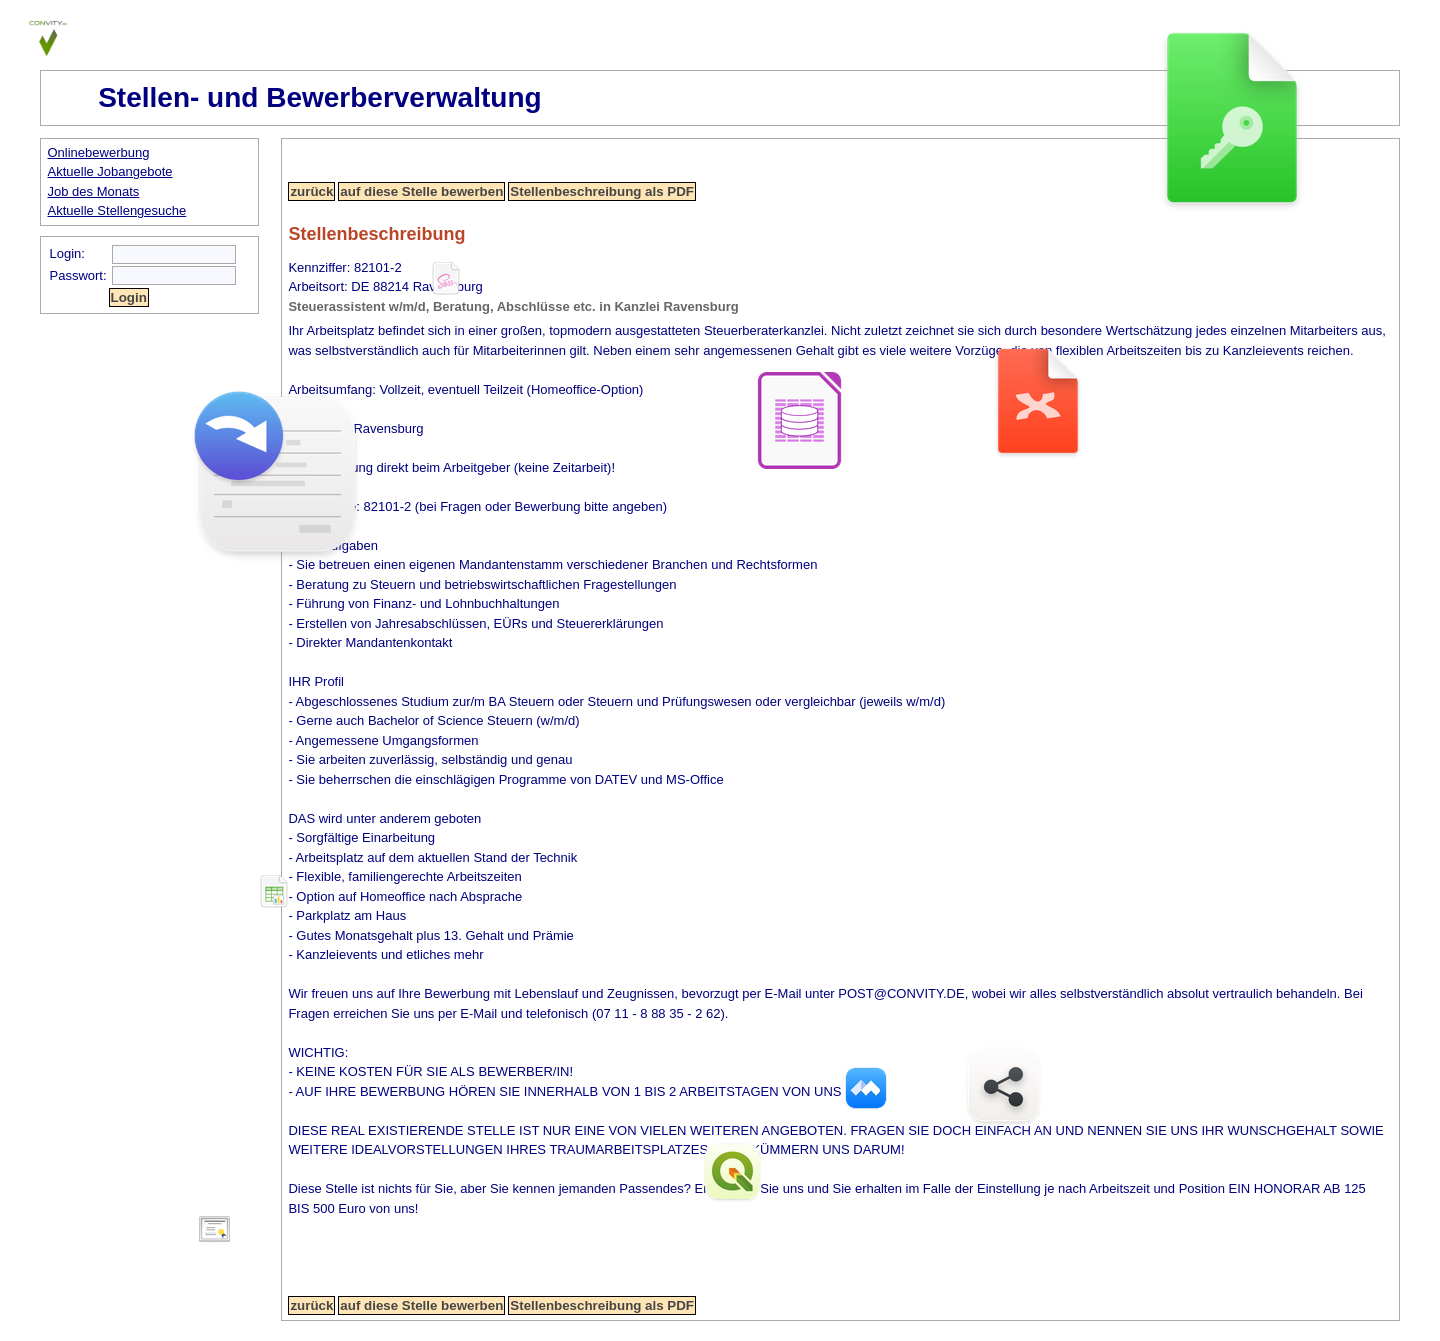 The image size is (1440, 1341). I want to click on indicates a sass stylesheet file, so click(446, 278).